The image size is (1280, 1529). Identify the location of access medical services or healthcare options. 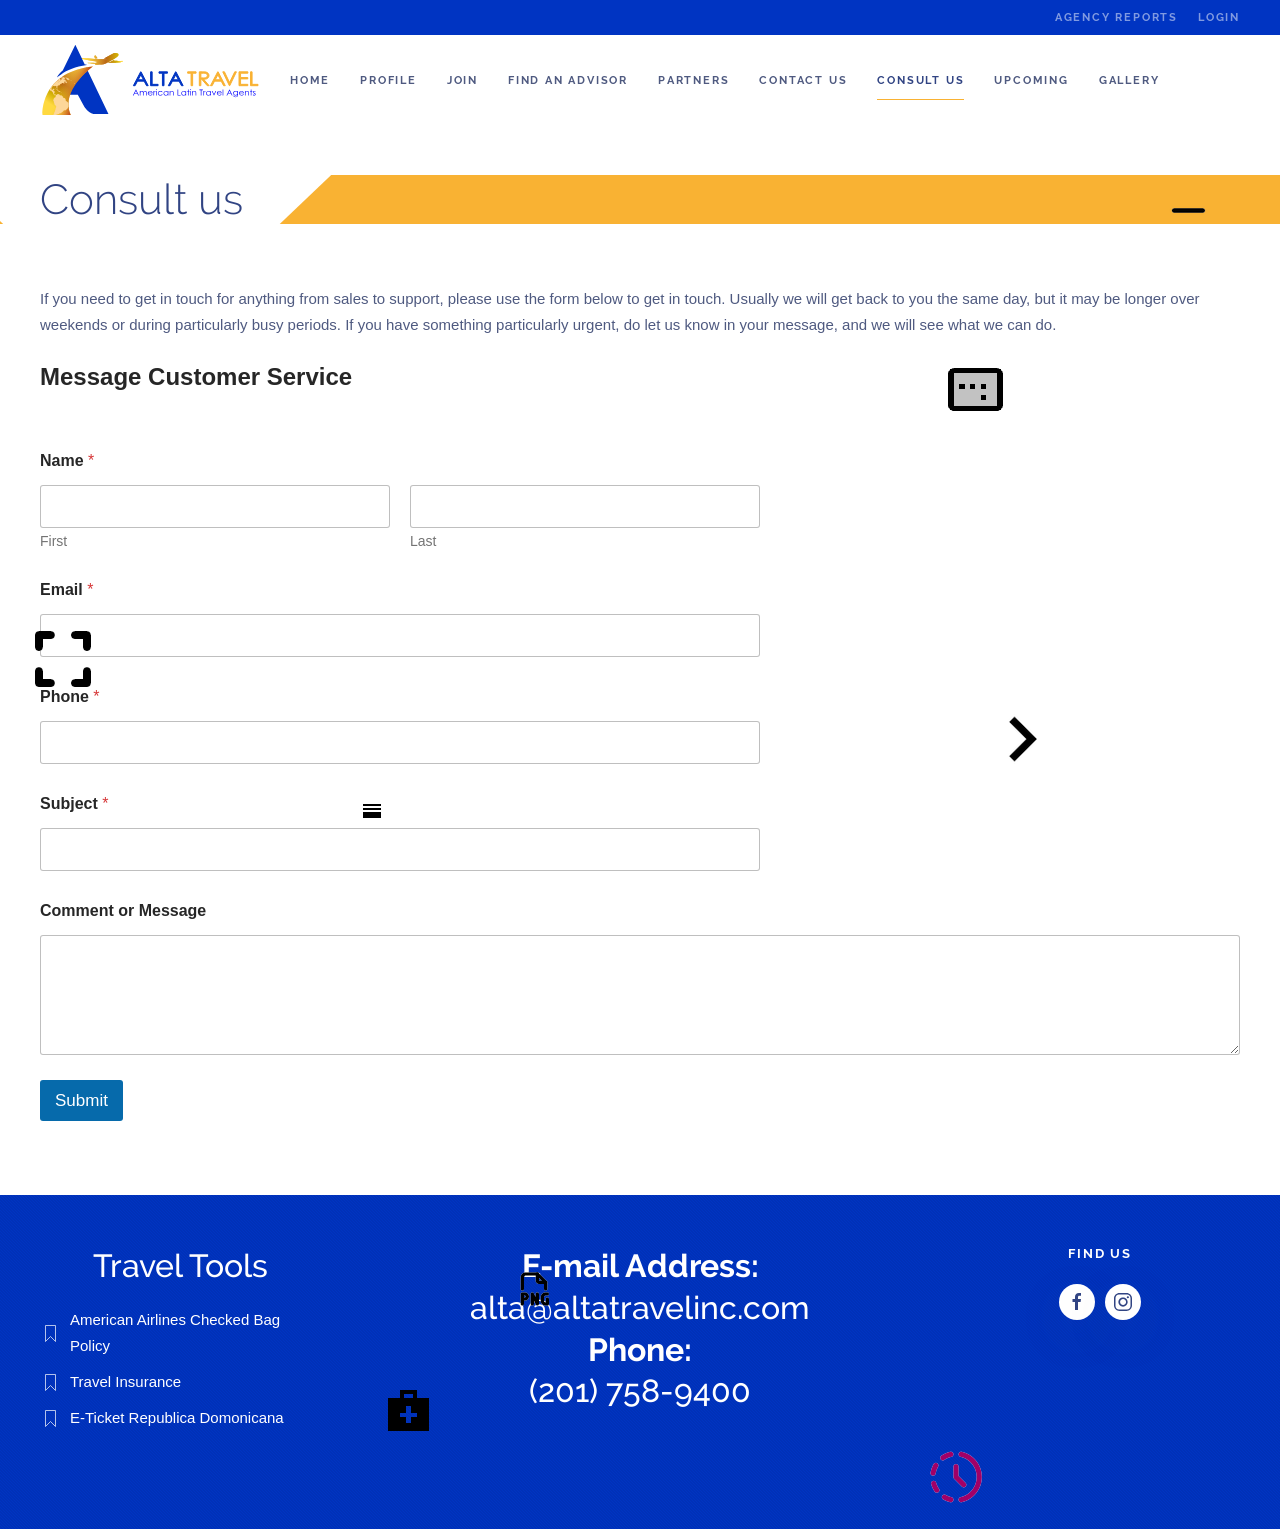
(408, 1410).